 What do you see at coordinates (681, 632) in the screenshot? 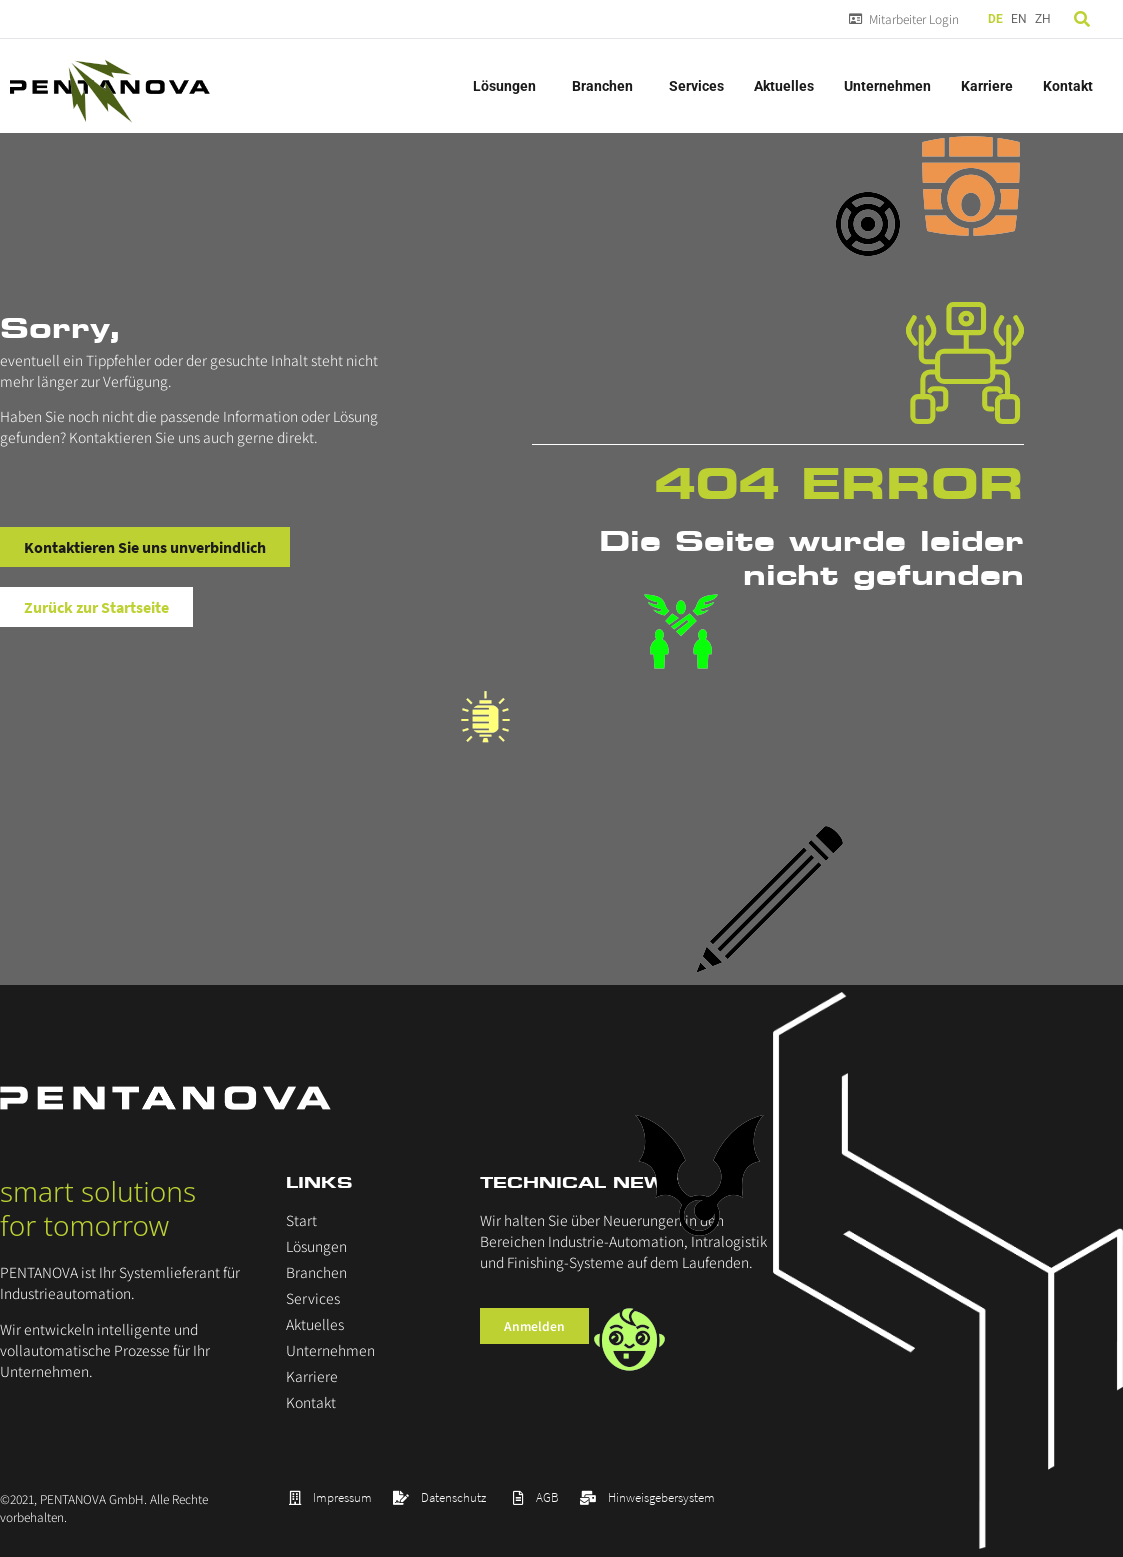
I see `the lovers tarot card in a fortune telling or divination app` at bounding box center [681, 632].